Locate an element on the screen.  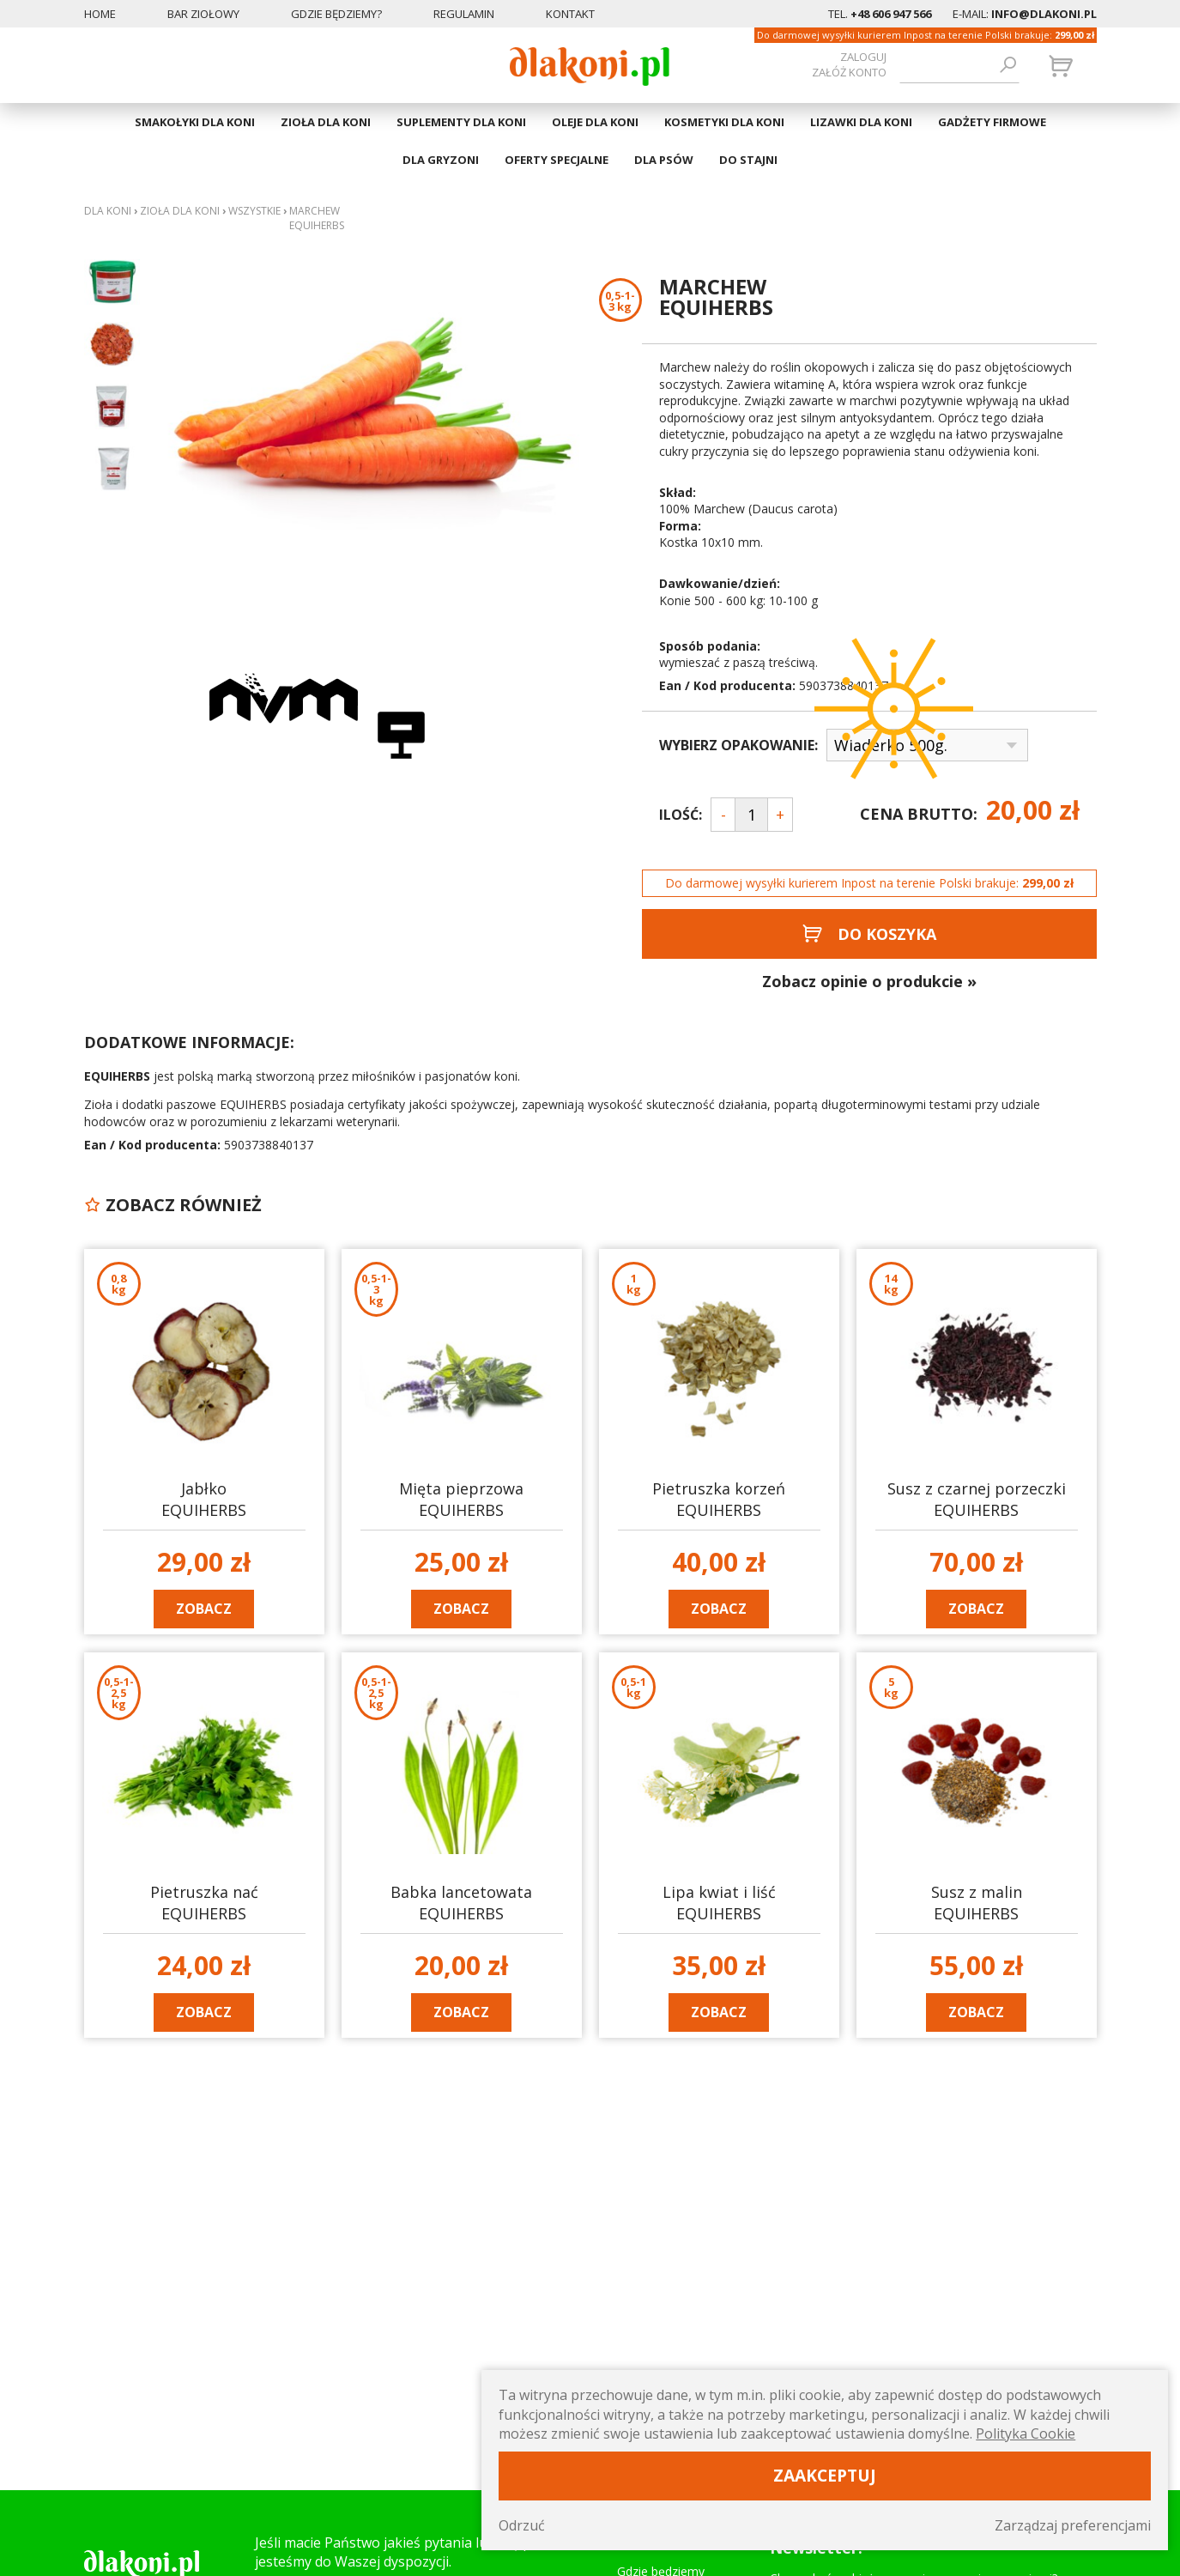
indicates a reserved or held item is located at coordinates (401, 735).